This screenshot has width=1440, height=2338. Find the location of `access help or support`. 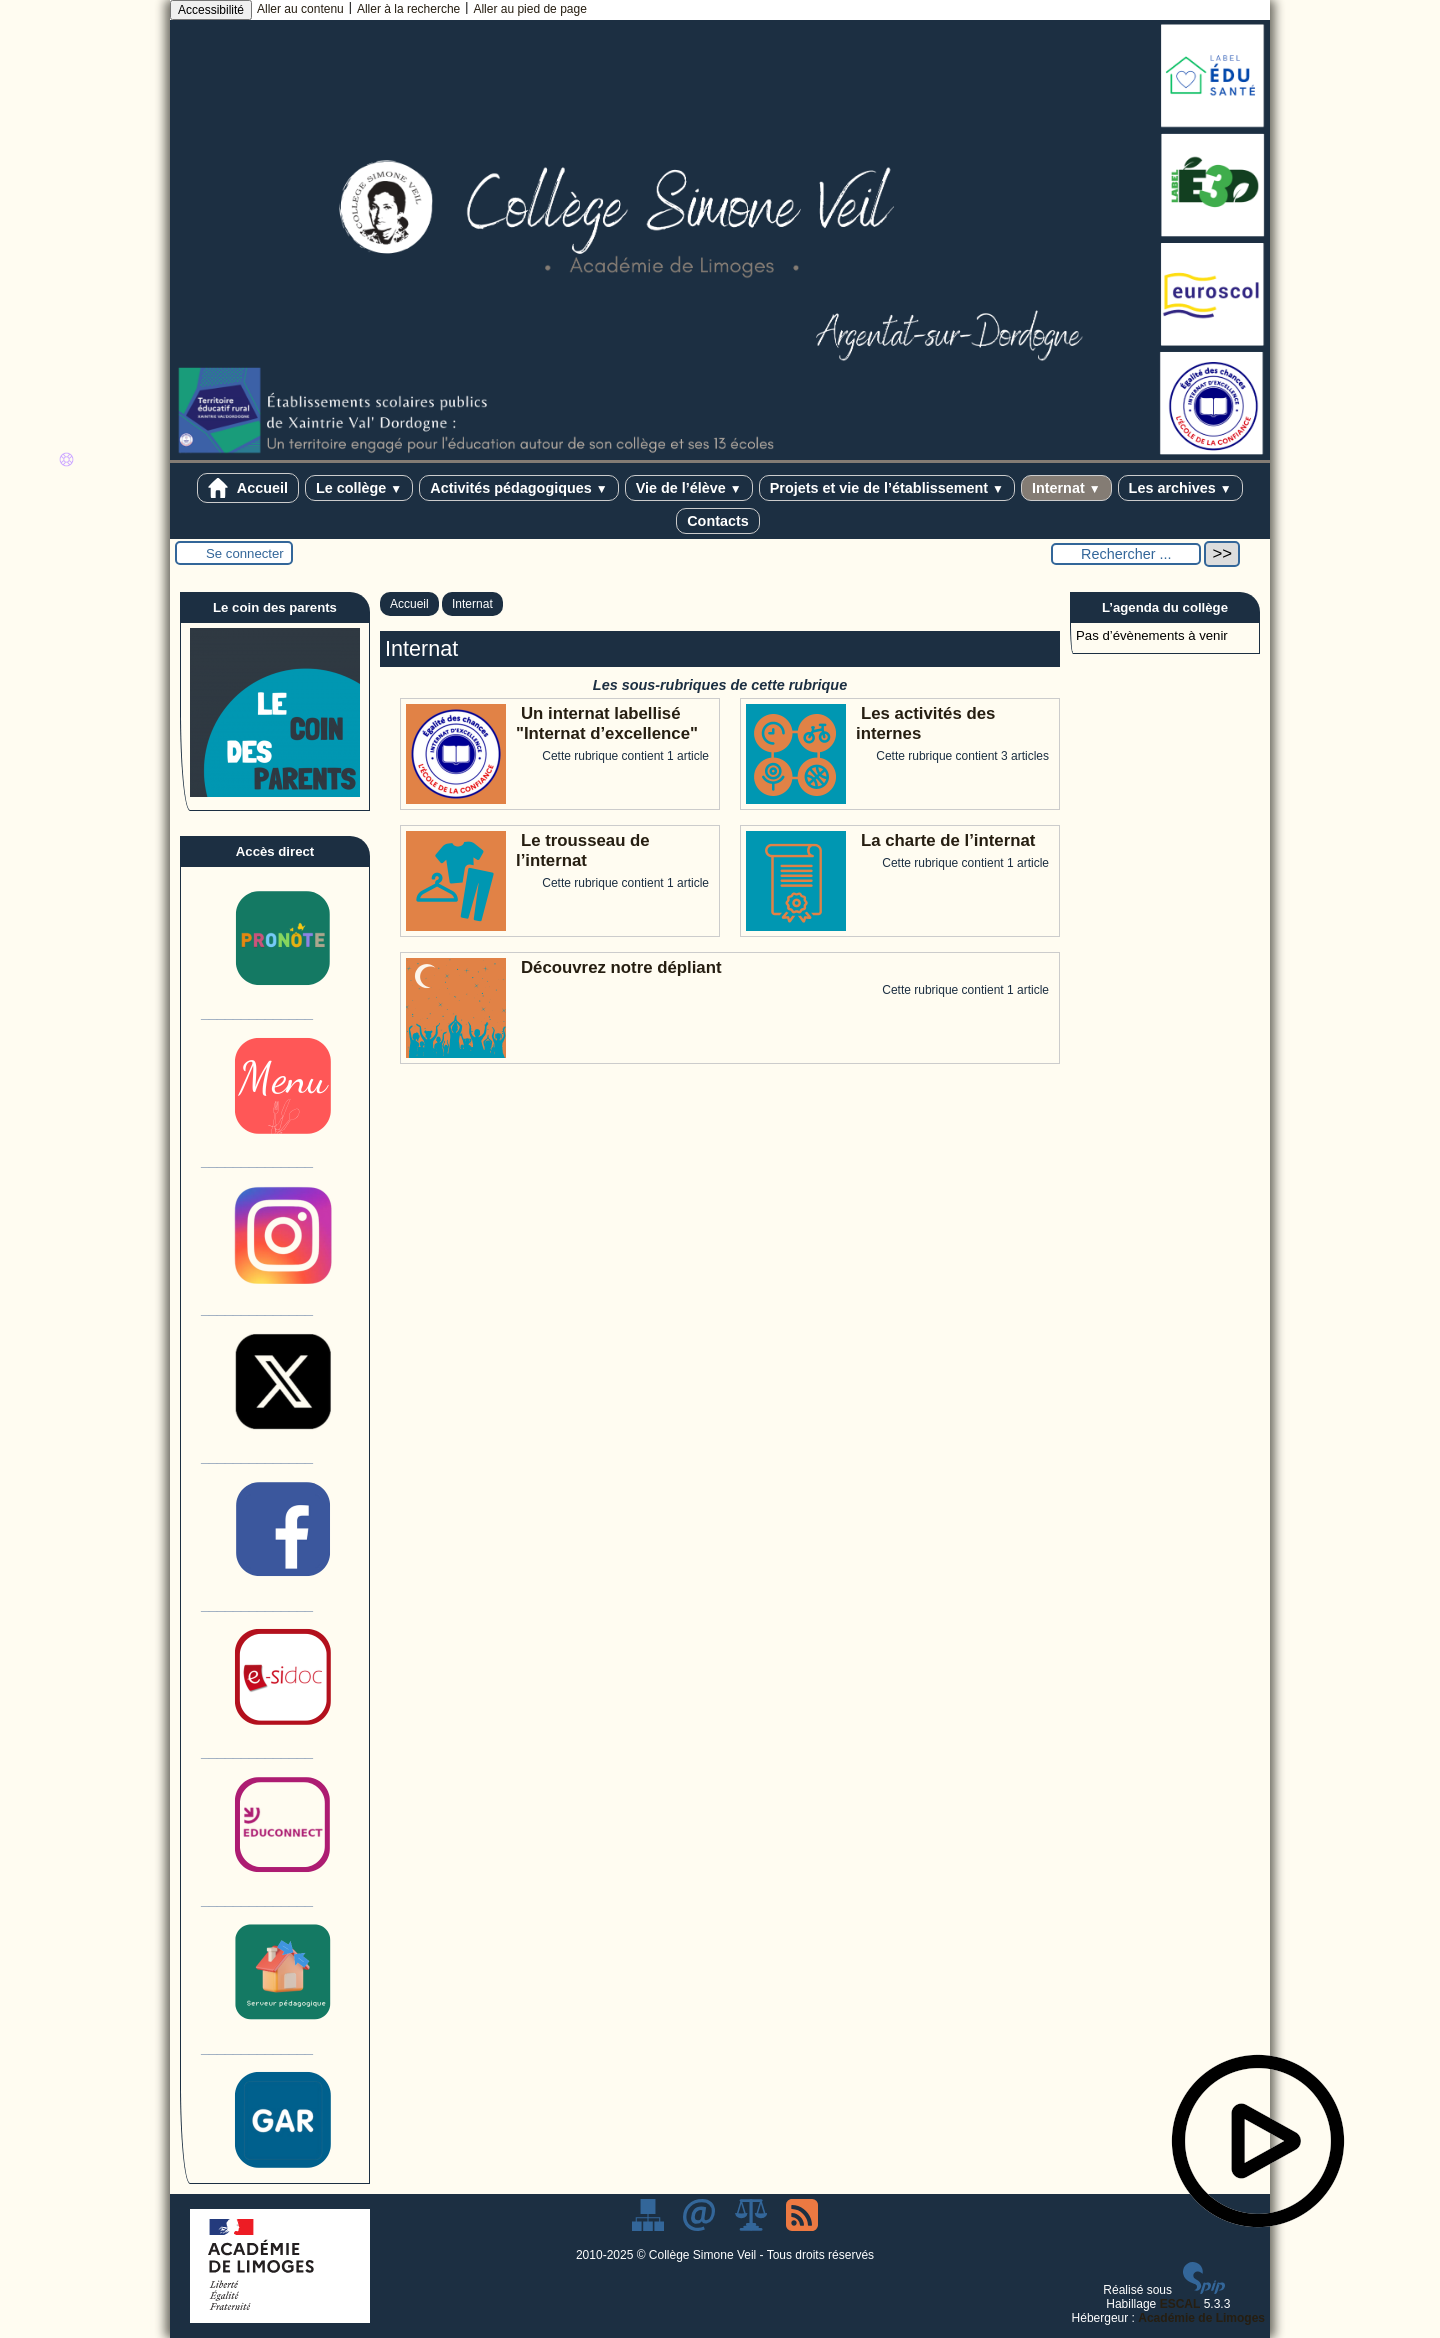

access help or support is located at coordinates (66, 459).